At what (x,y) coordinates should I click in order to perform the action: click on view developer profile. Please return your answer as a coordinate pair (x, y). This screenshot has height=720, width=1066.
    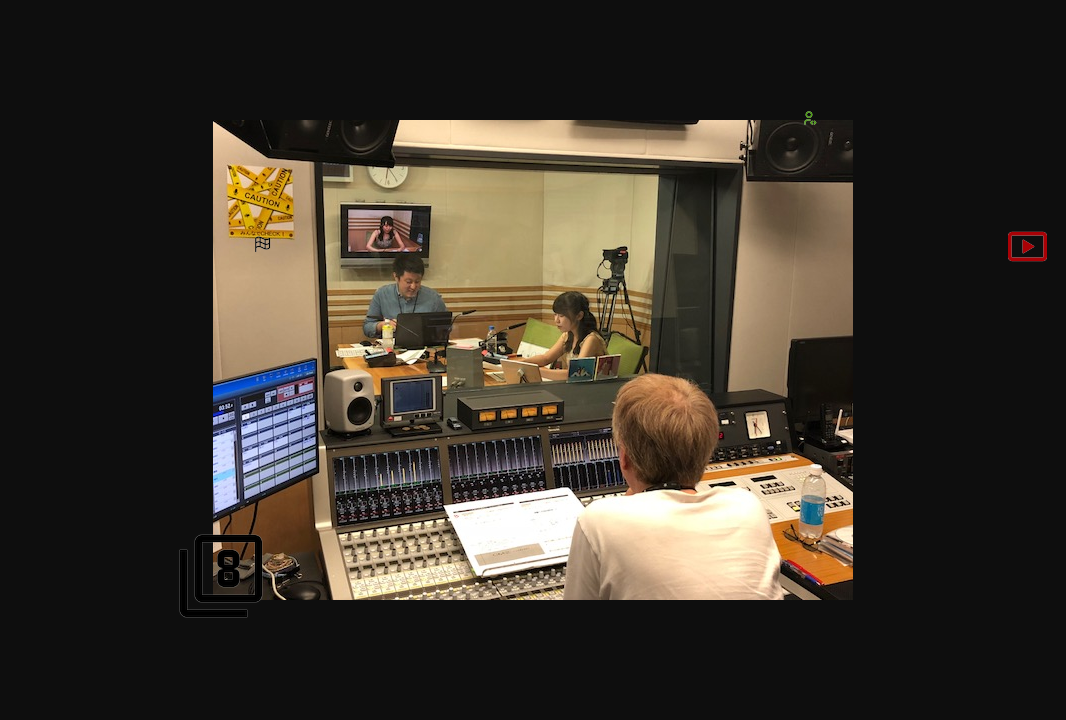
    Looking at the image, I should click on (809, 118).